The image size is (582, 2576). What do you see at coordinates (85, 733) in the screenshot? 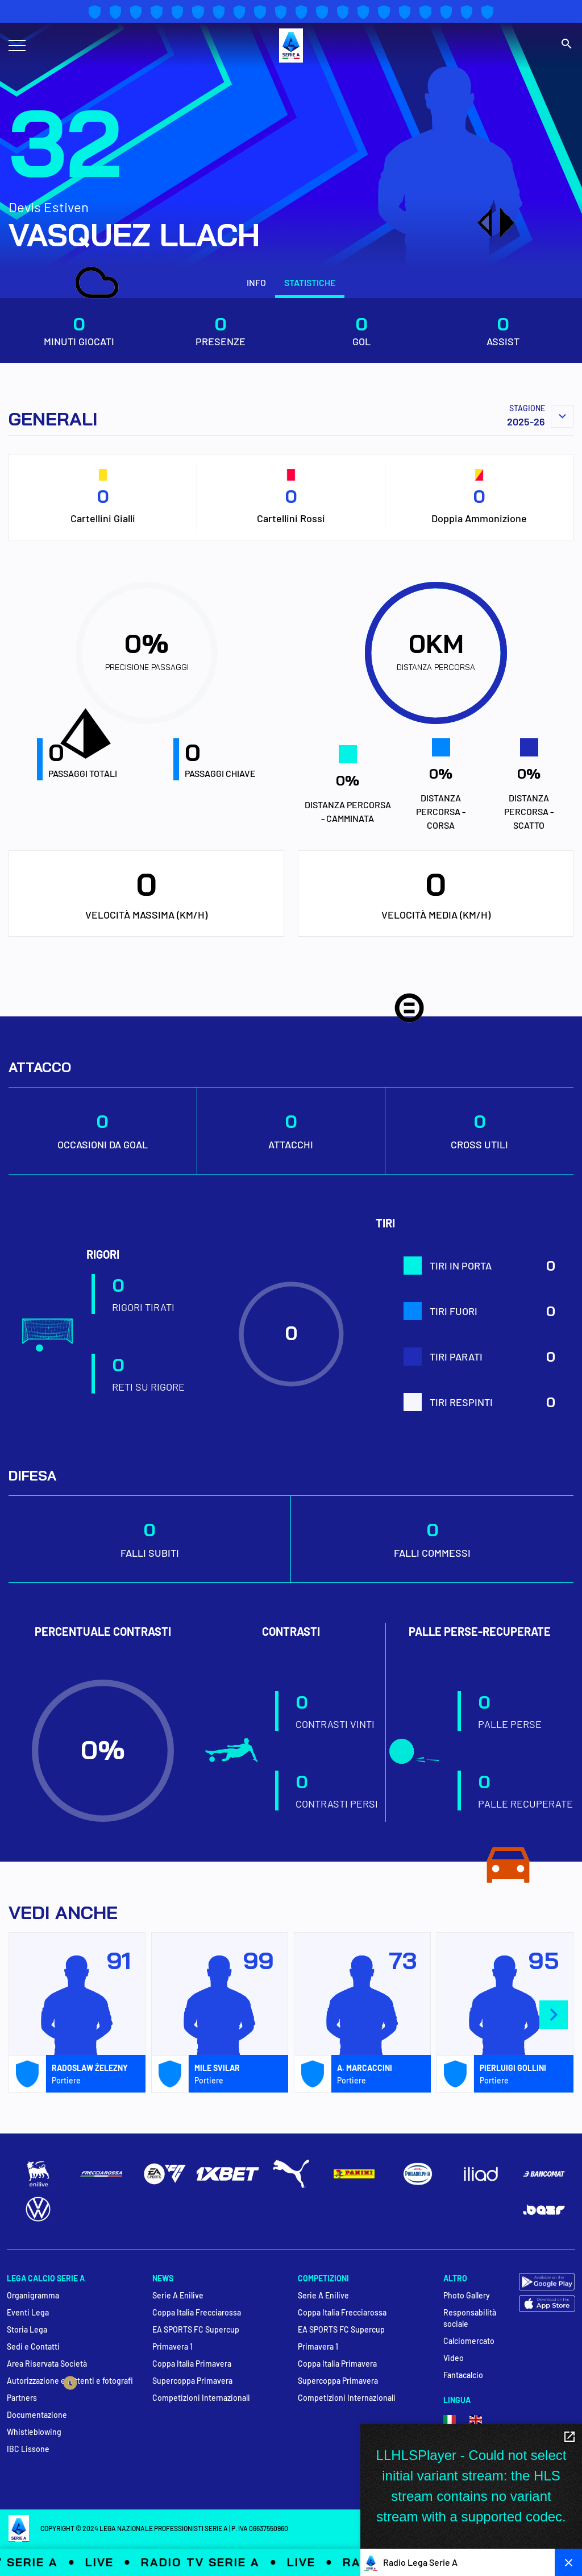
I see `access 3D modeling or rendering tools` at bounding box center [85, 733].